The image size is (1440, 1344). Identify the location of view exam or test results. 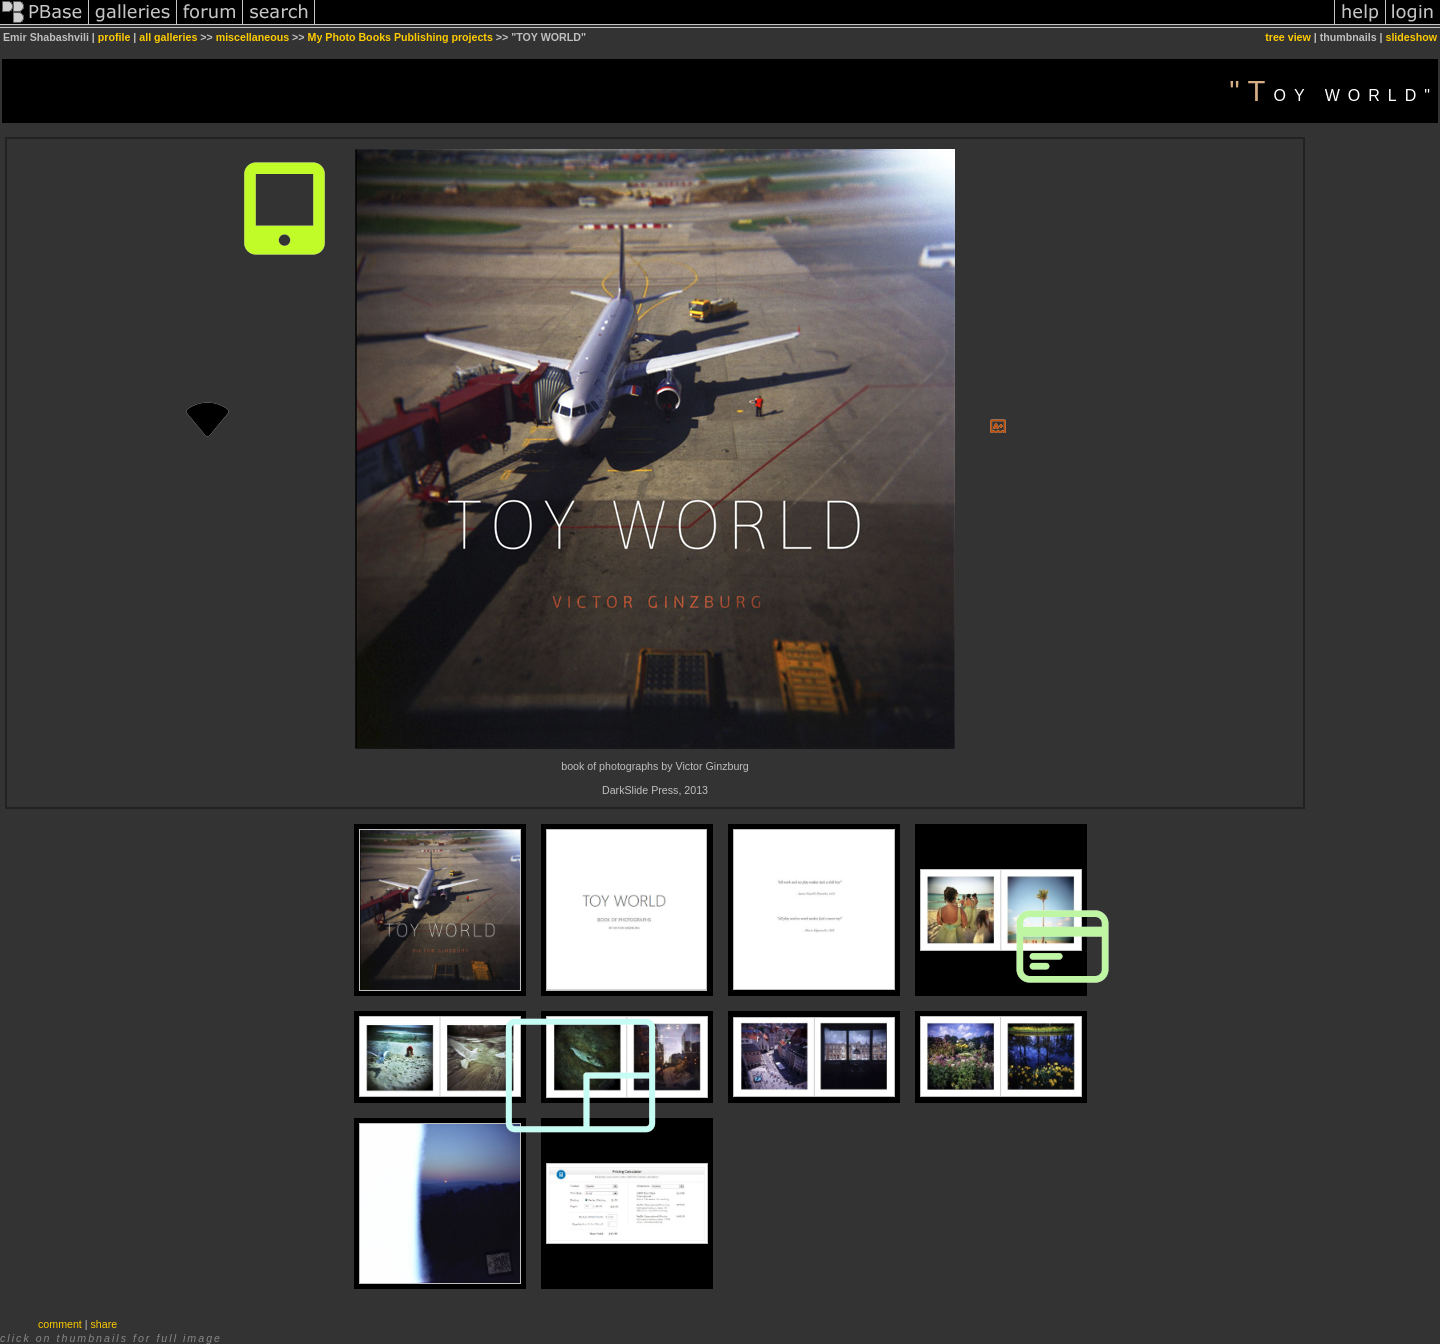
(998, 426).